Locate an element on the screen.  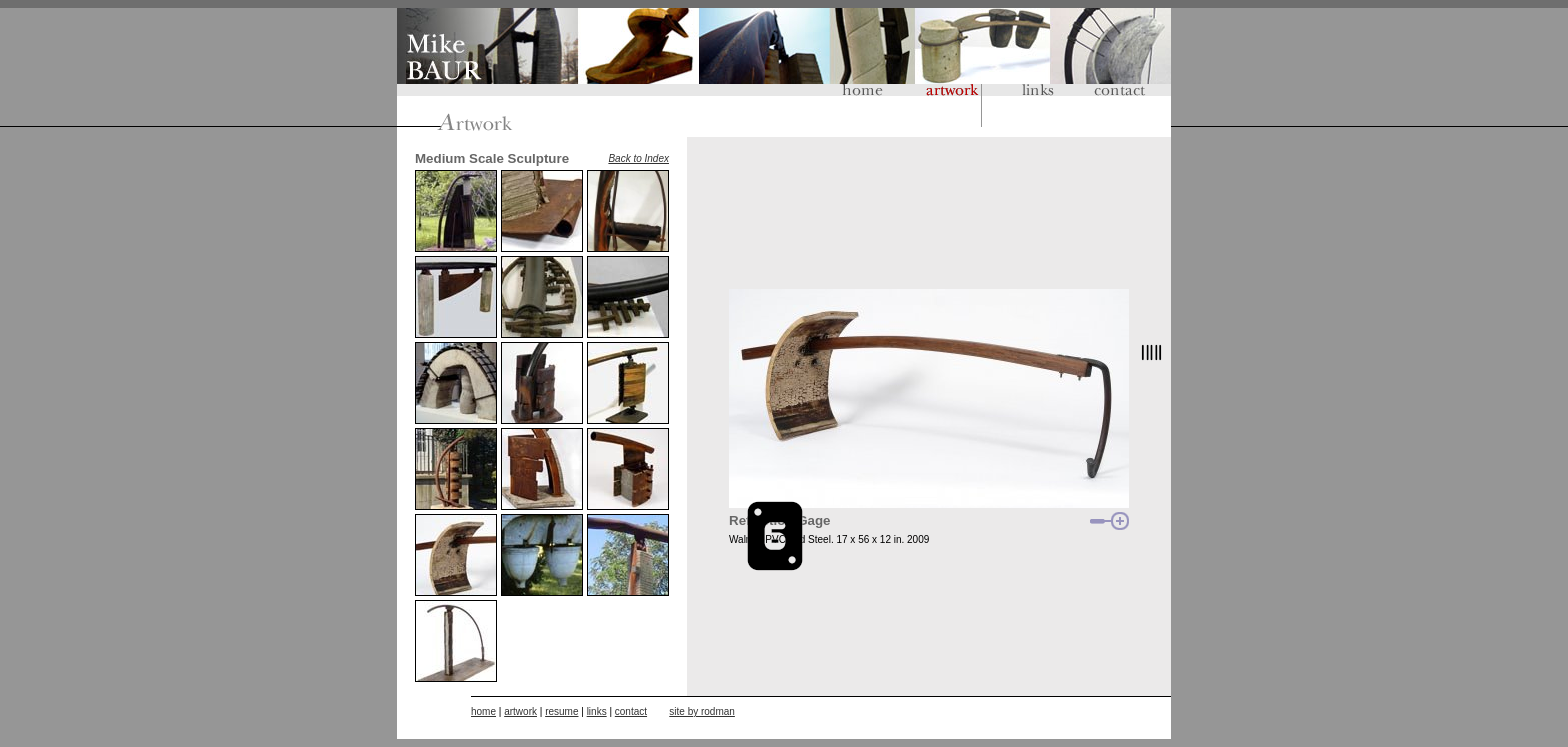
a six of any suit in a card game is located at coordinates (775, 536).